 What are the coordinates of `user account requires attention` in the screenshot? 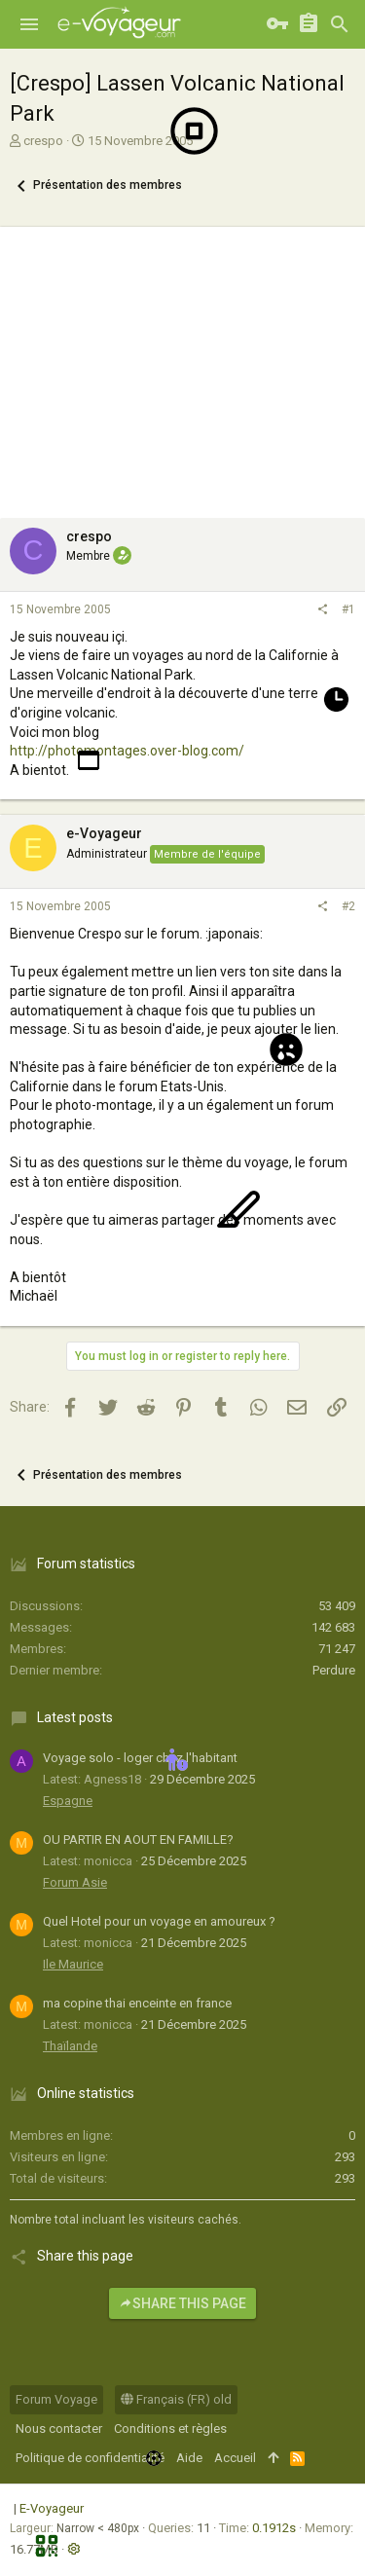 It's located at (175, 1759).